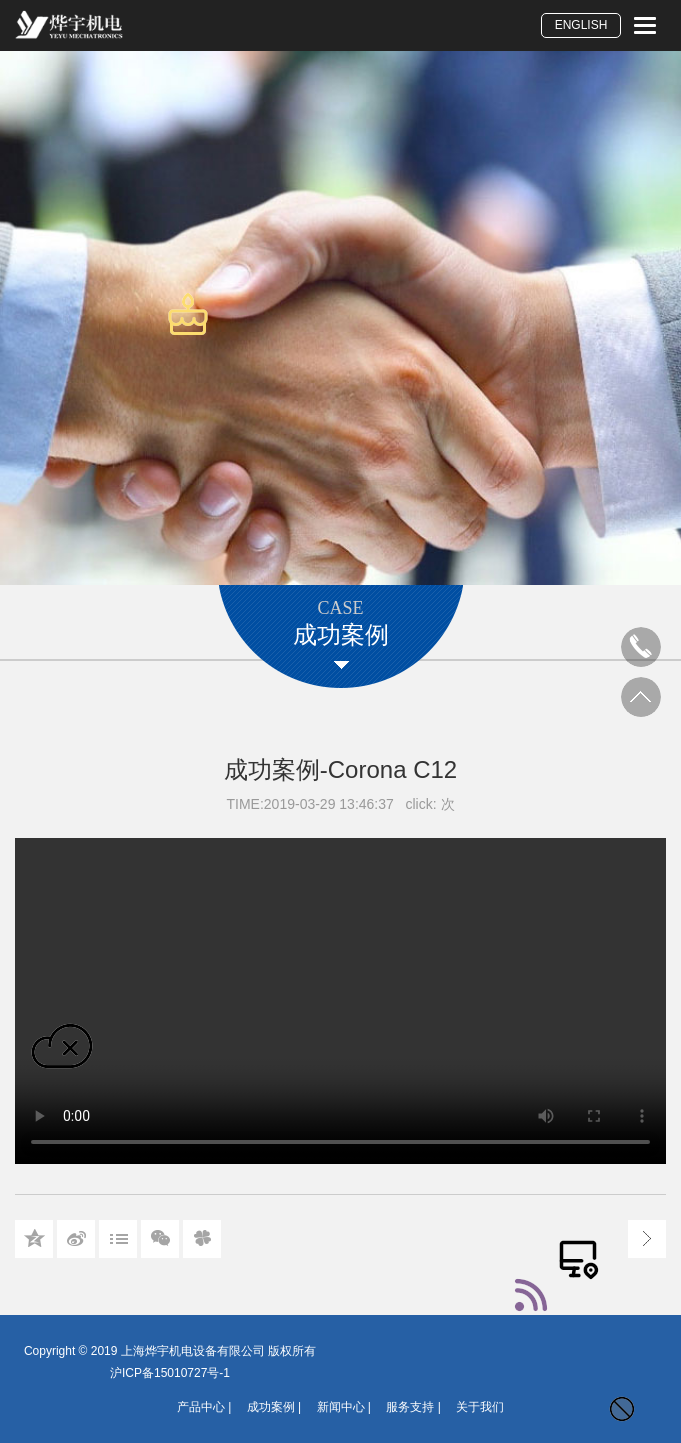 This screenshot has width=681, height=1443. What do you see at coordinates (622, 1409) in the screenshot?
I see `indicates a prohibited or restricted action` at bounding box center [622, 1409].